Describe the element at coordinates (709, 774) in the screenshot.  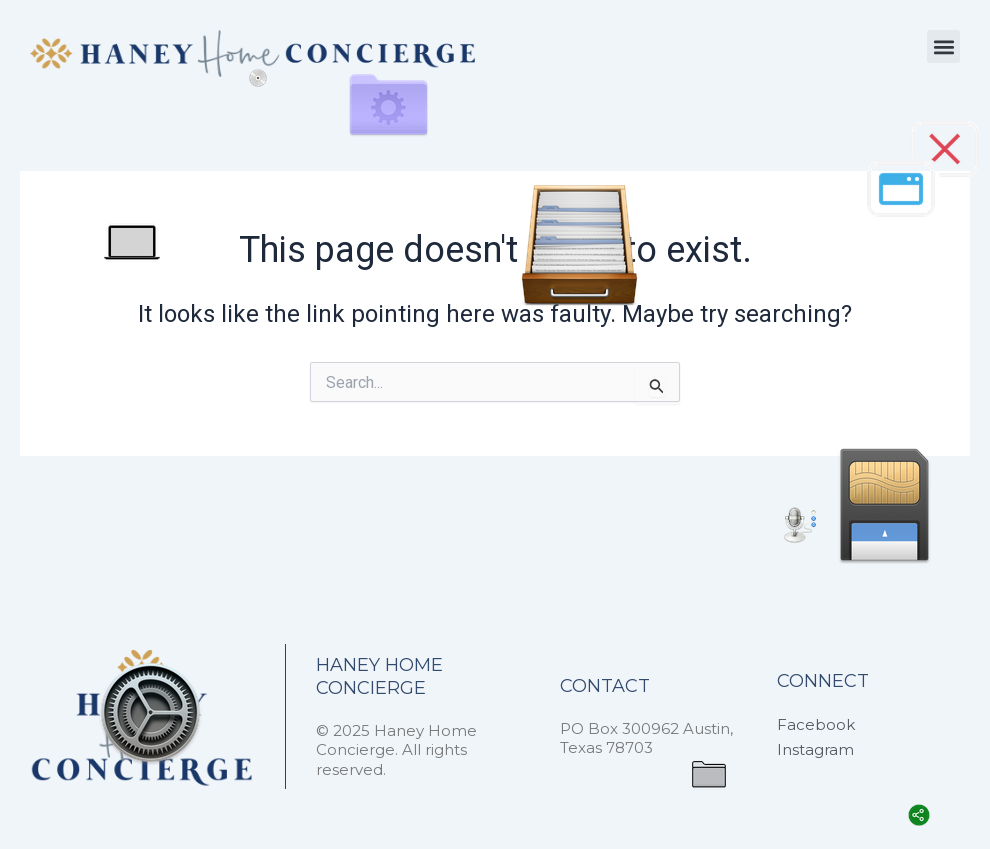
I see `access a mail folder in the sidebar` at that location.